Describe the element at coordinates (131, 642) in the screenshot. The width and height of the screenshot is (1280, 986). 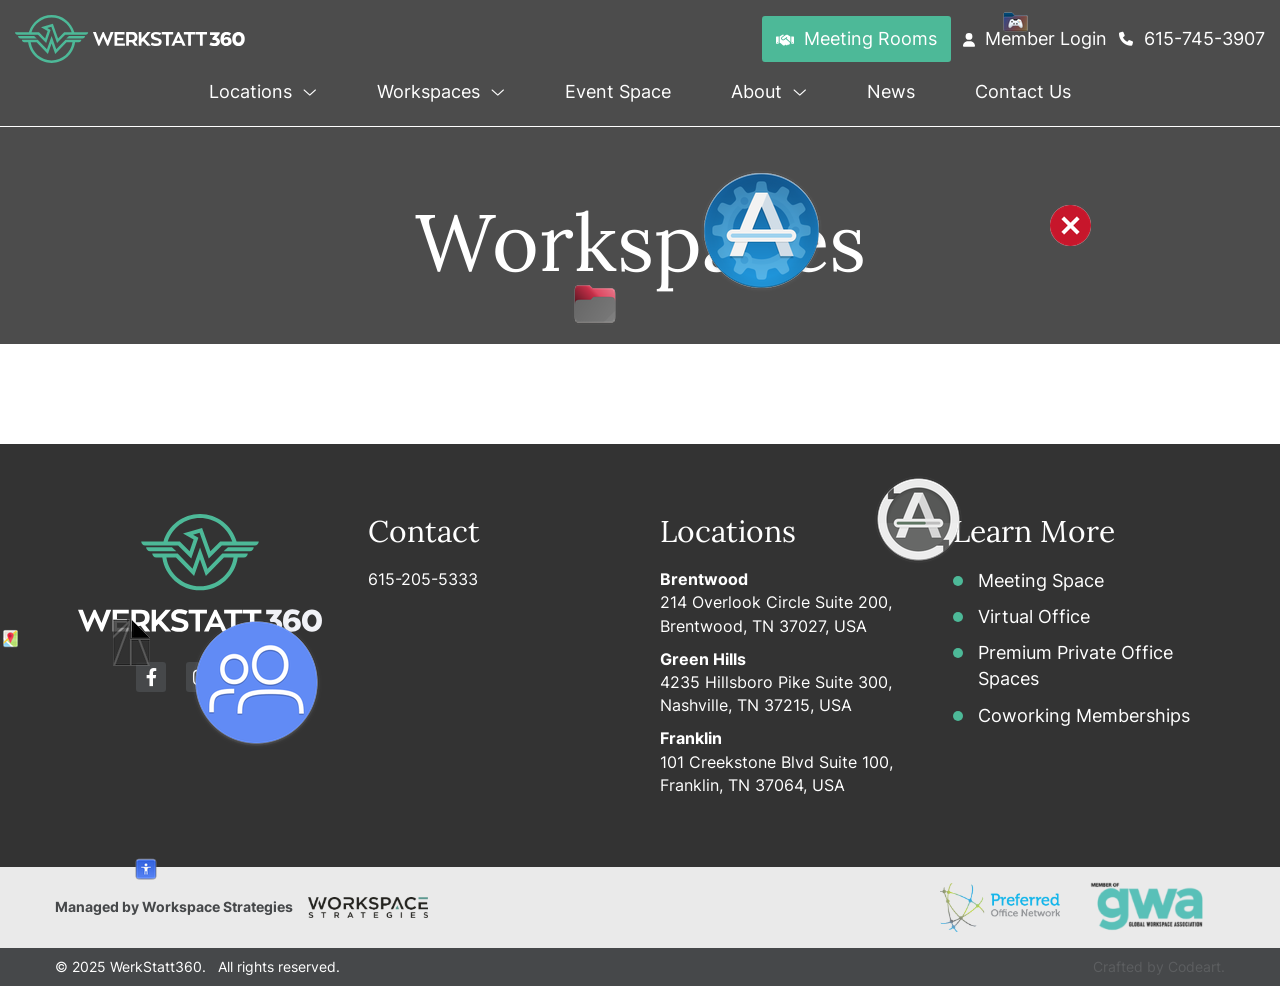
I see `view draft emails in mail sidebar` at that location.